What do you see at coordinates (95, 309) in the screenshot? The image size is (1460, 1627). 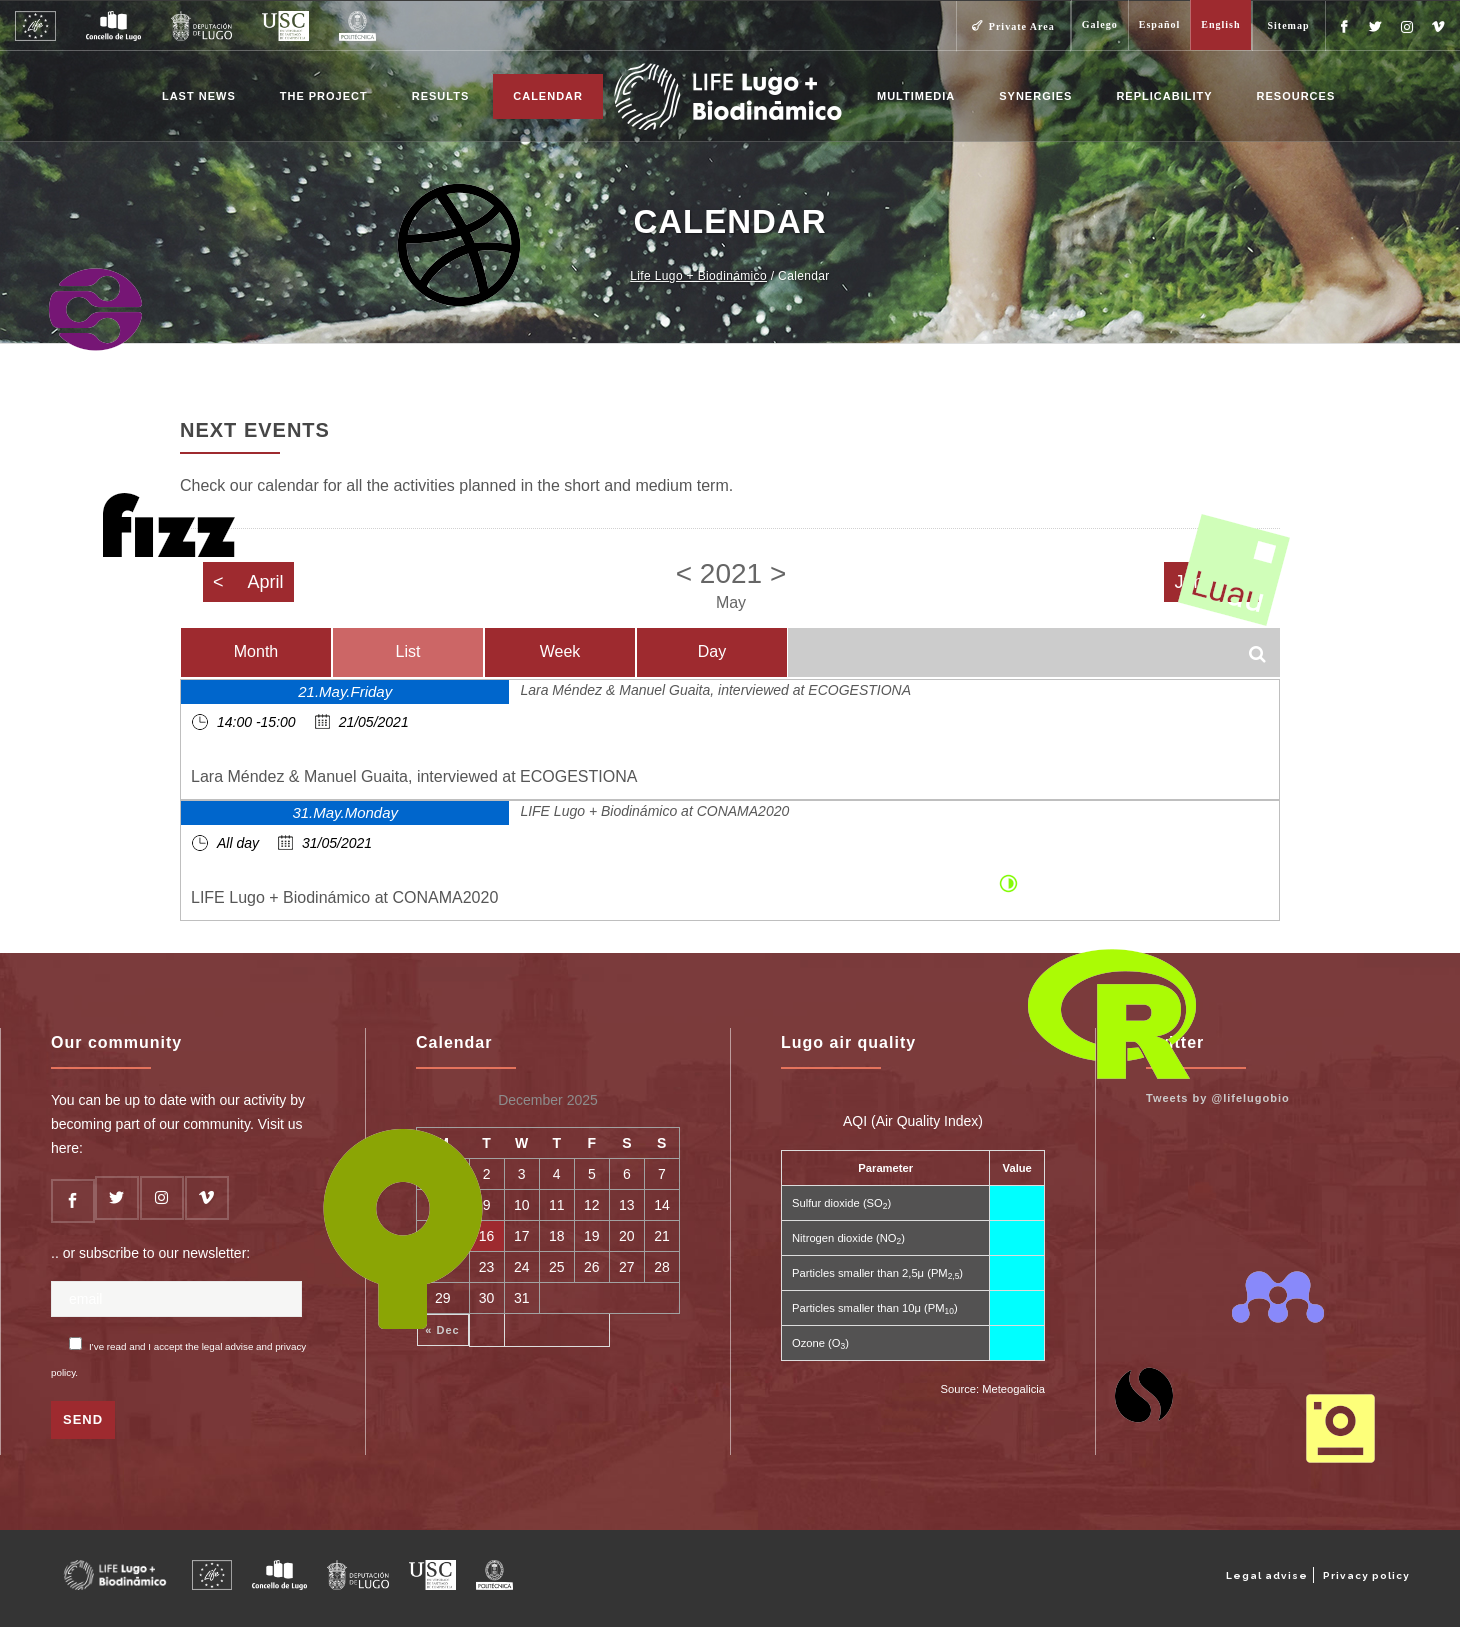 I see `connect to dlna-enabled devices for media streaming` at bounding box center [95, 309].